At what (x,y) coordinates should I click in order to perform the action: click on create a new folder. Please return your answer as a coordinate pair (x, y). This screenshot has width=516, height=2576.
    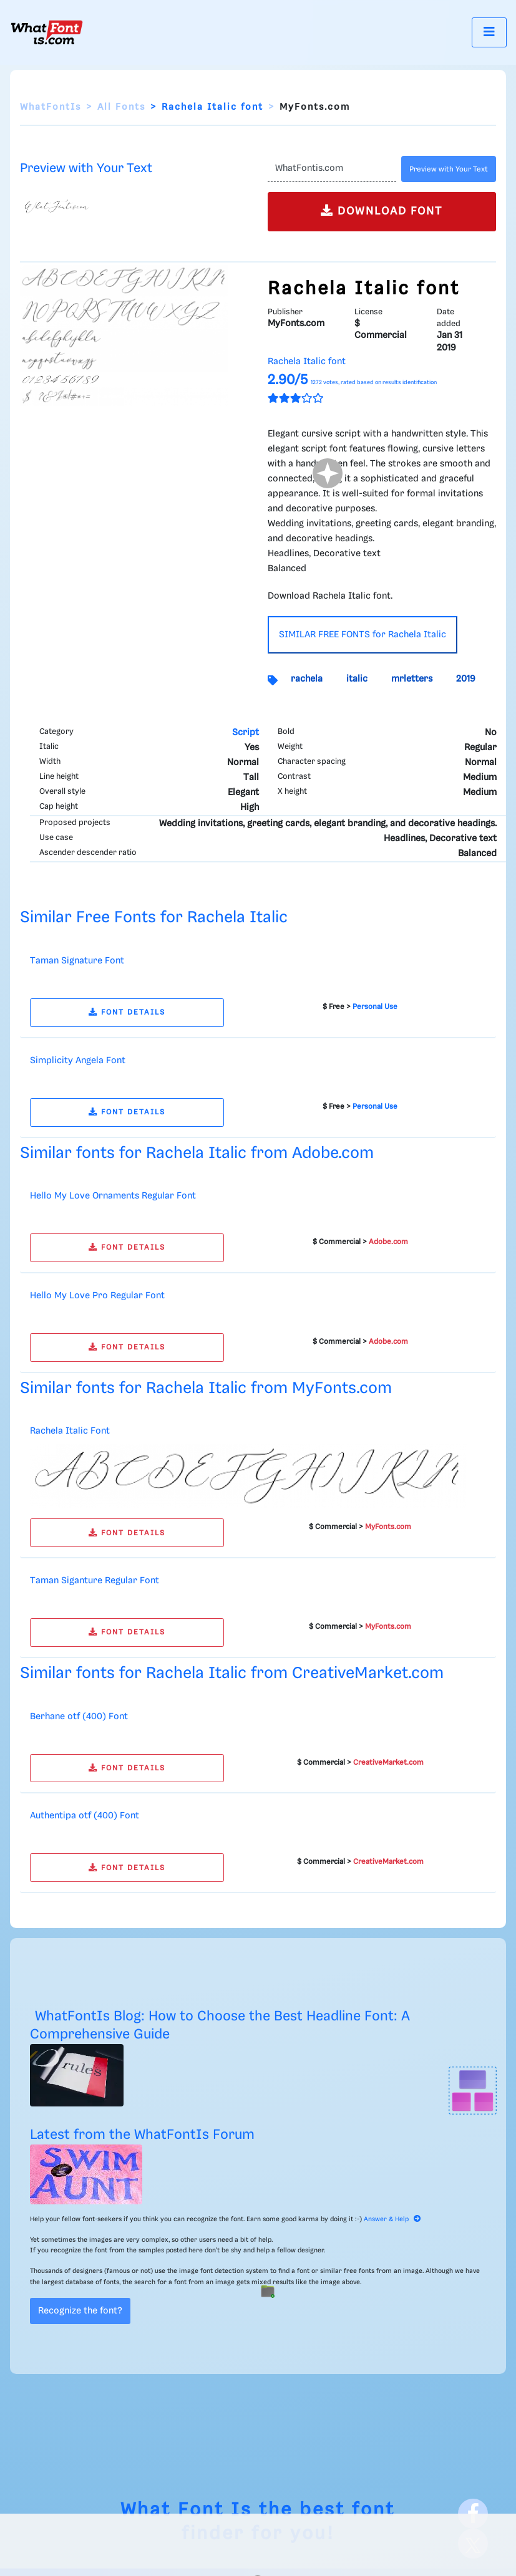
    Looking at the image, I should click on (268, 2291).